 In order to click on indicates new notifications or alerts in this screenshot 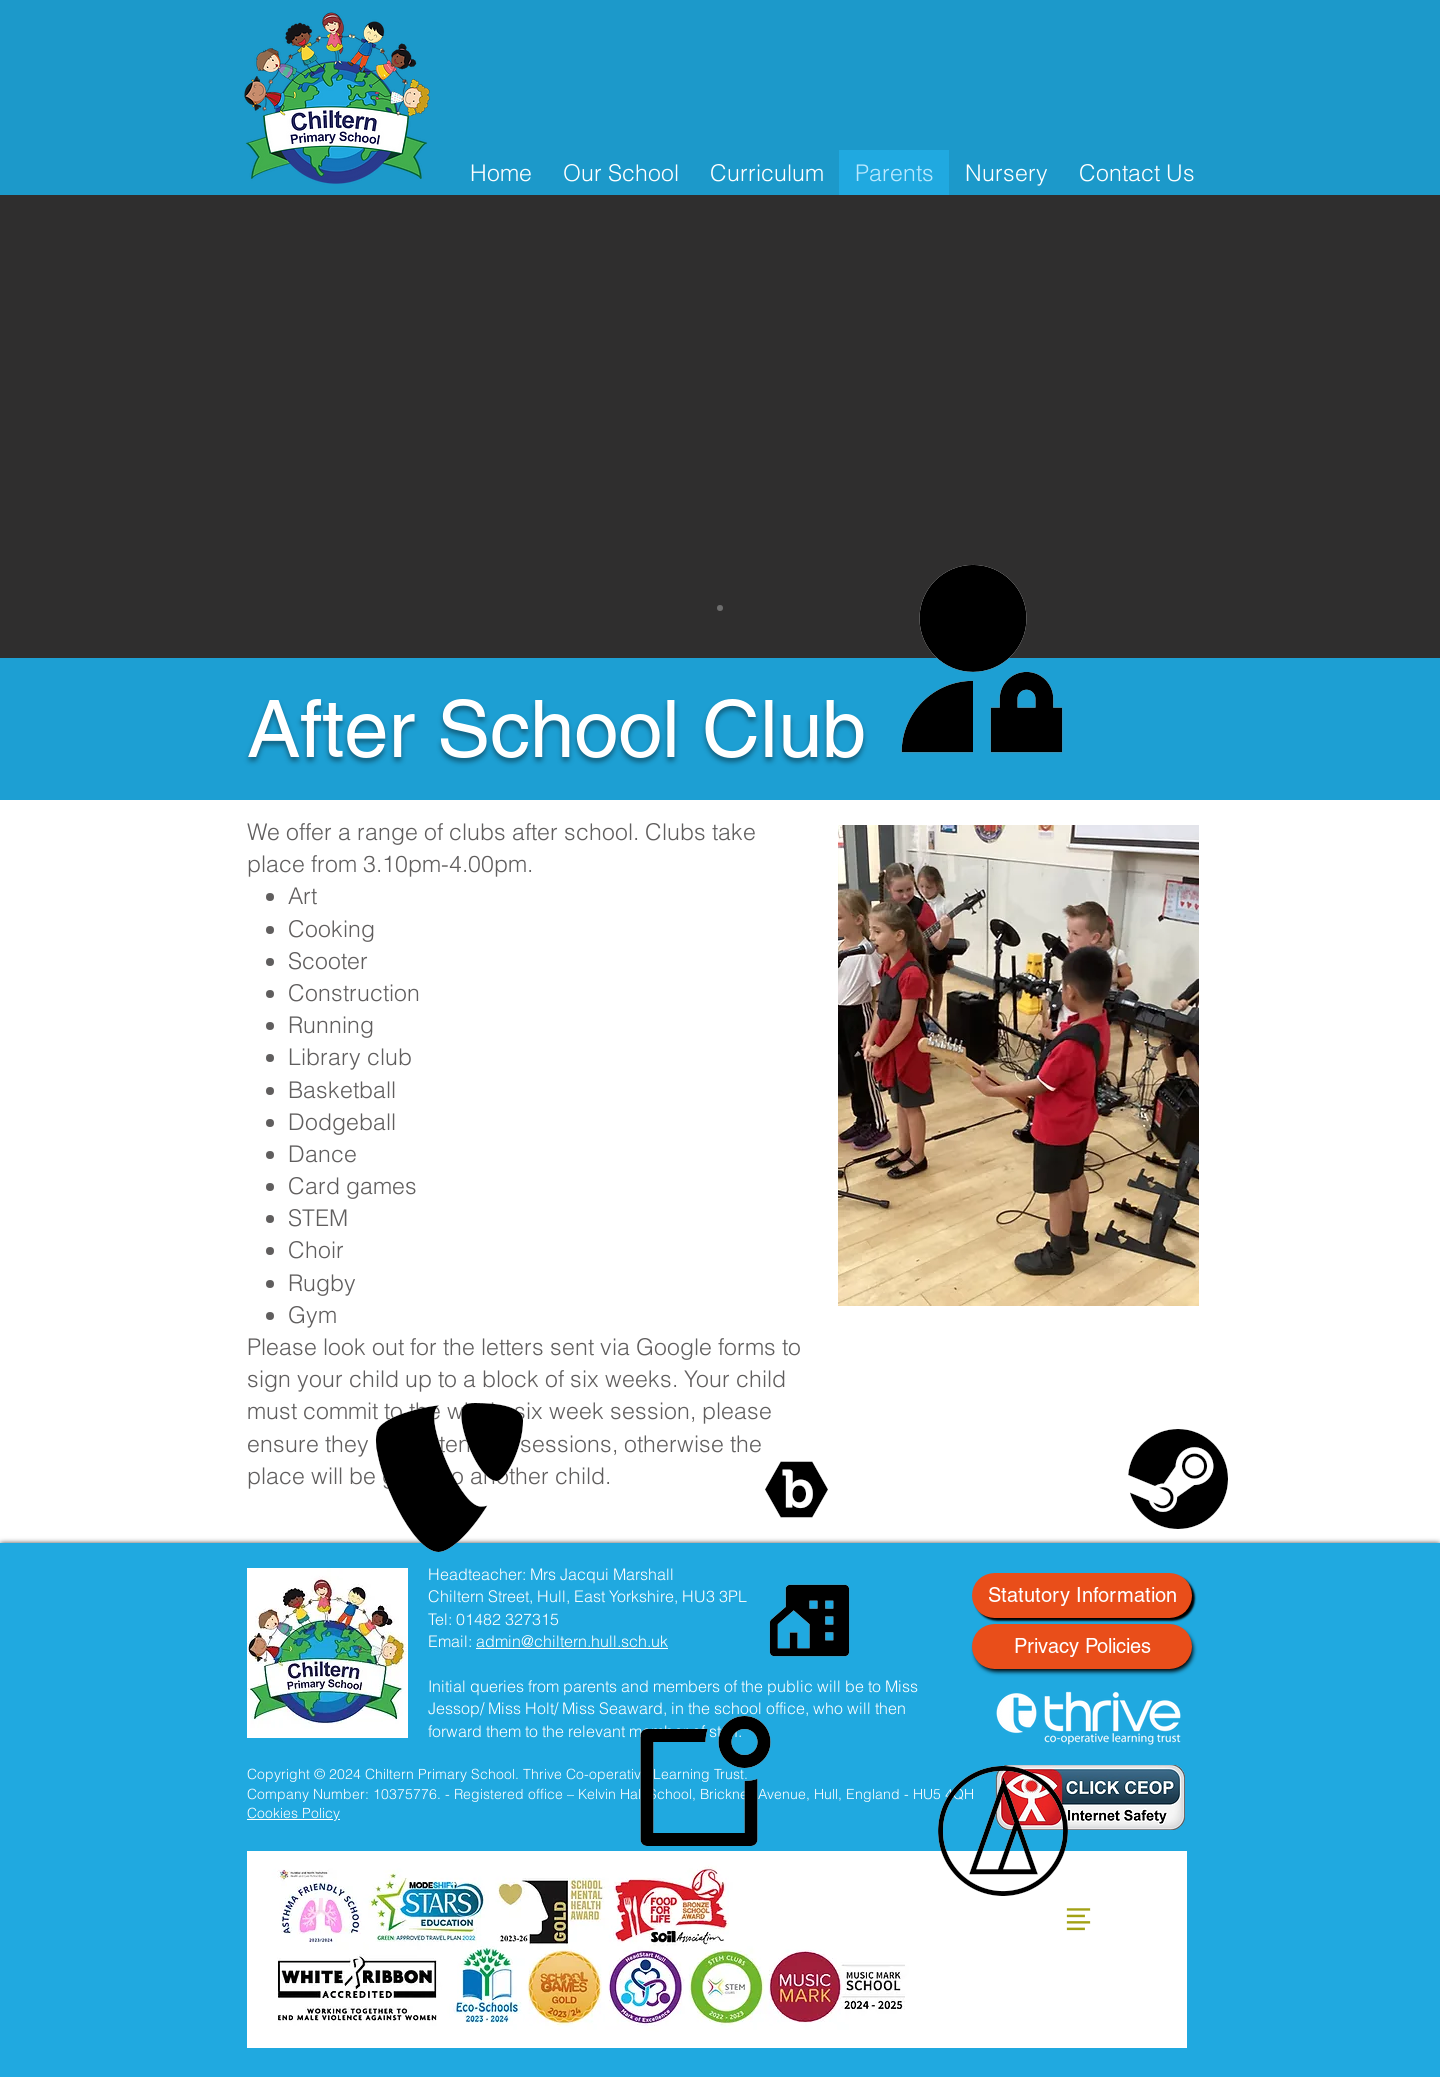, I will do `click(699, 1781)`.